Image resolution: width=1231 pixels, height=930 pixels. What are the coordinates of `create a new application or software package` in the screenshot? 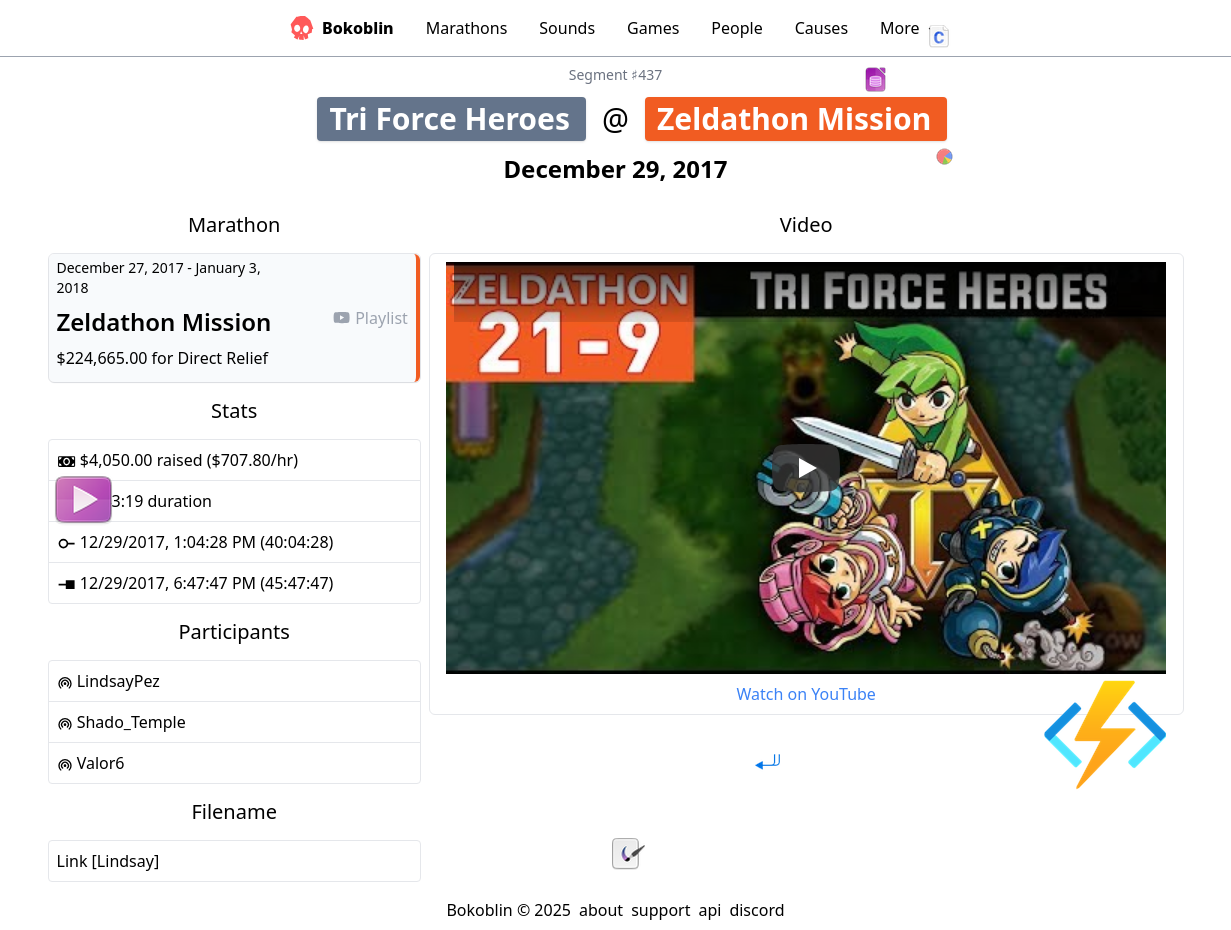 It's located at (628, 853).